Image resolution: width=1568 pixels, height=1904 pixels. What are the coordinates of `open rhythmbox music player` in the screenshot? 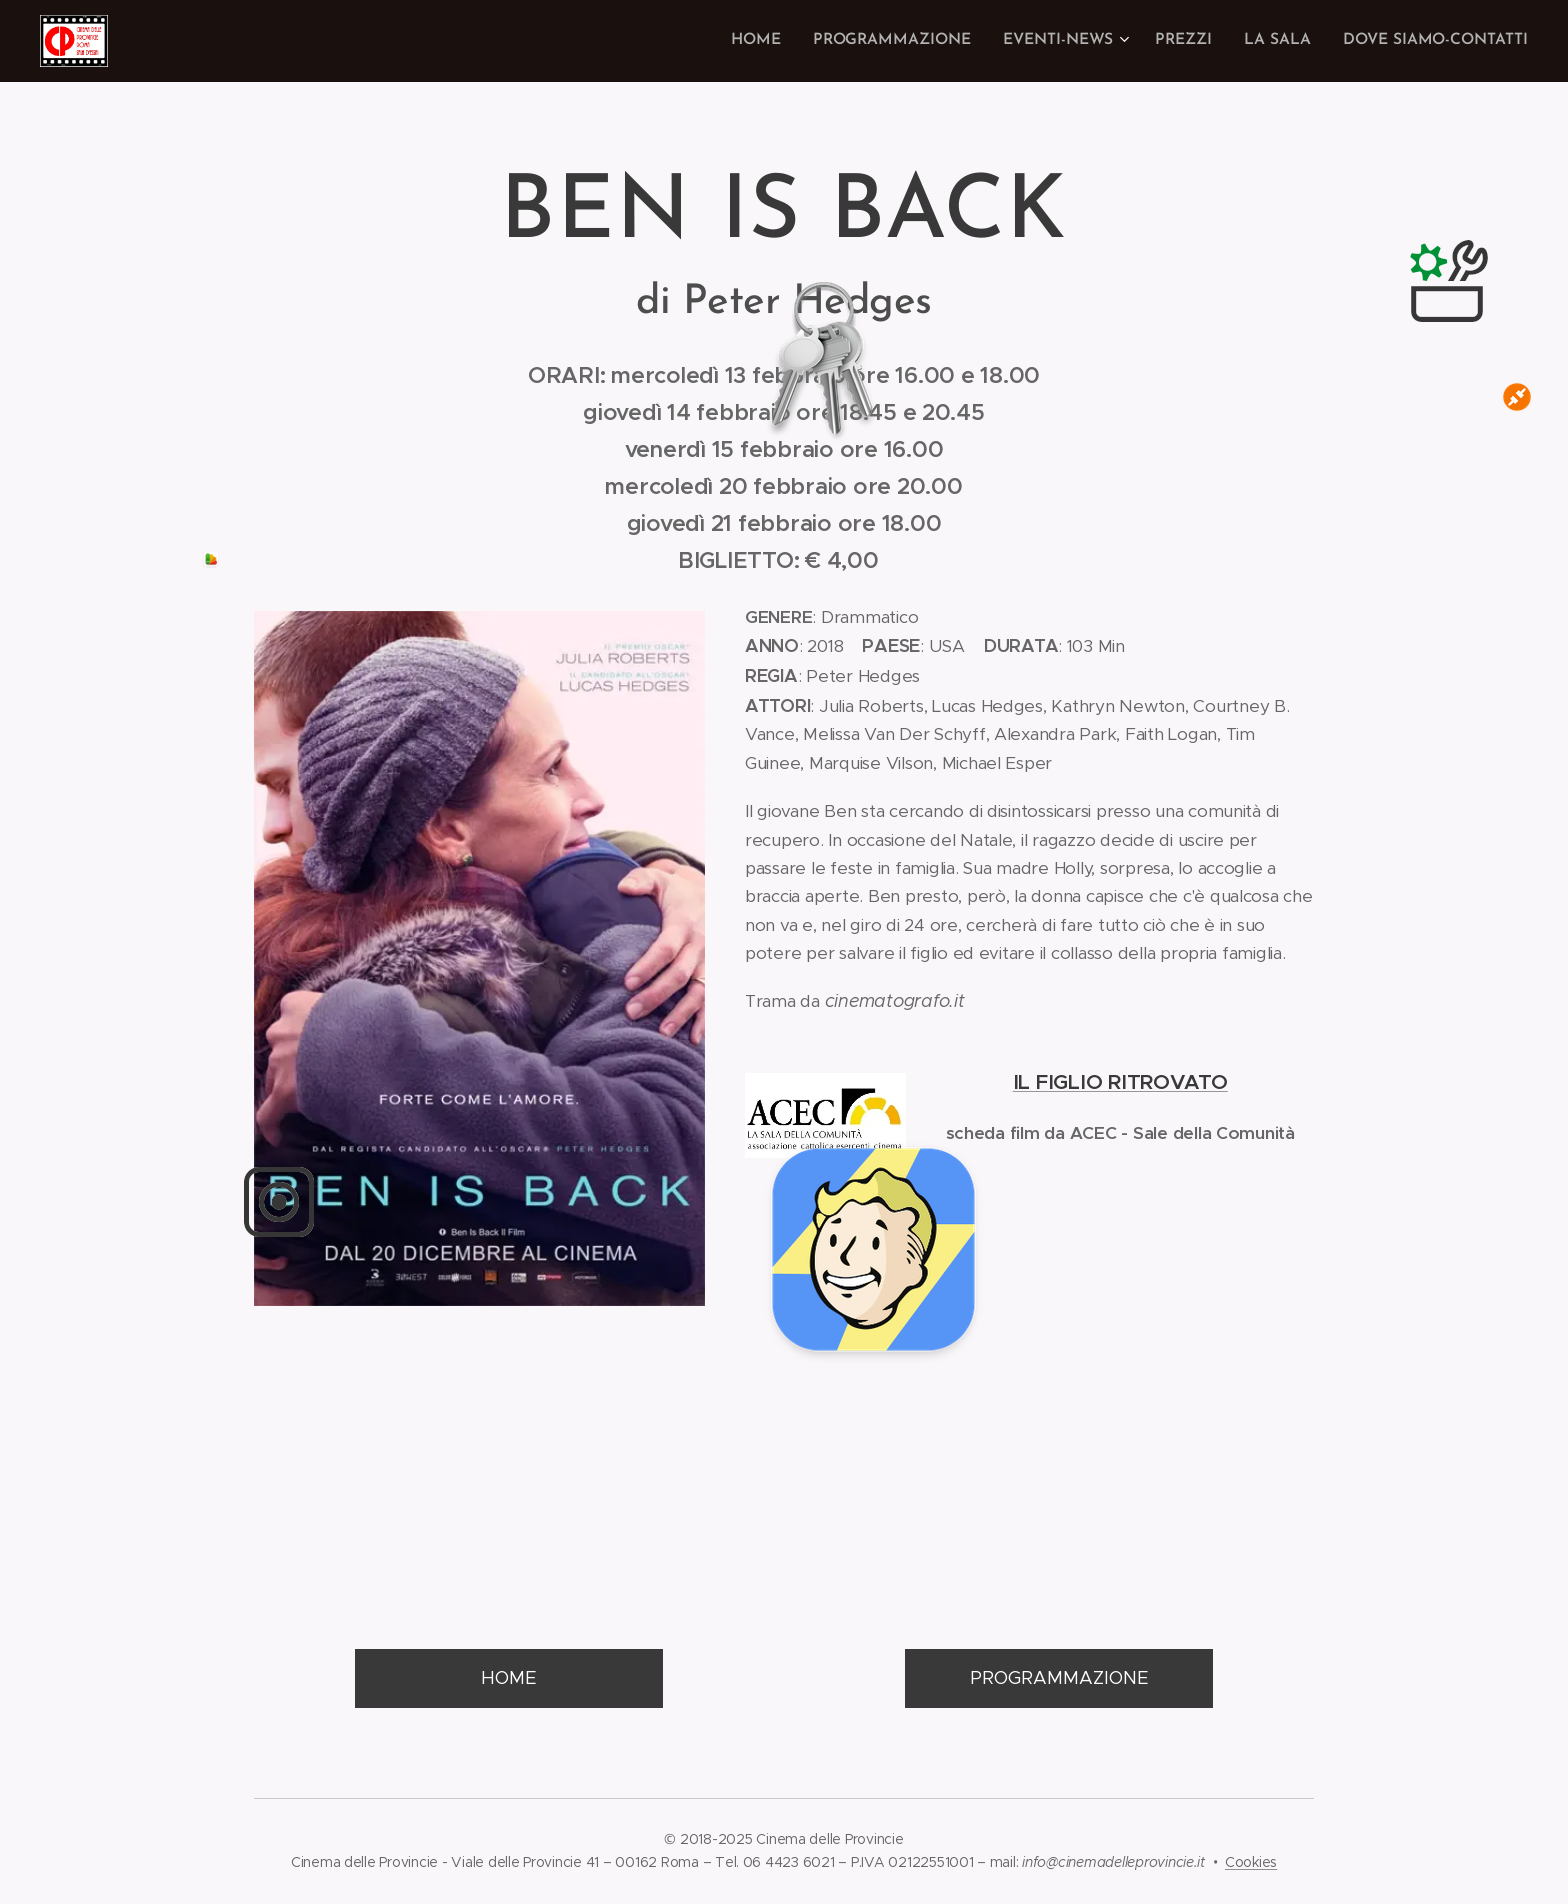 It's located at (279, 1202).